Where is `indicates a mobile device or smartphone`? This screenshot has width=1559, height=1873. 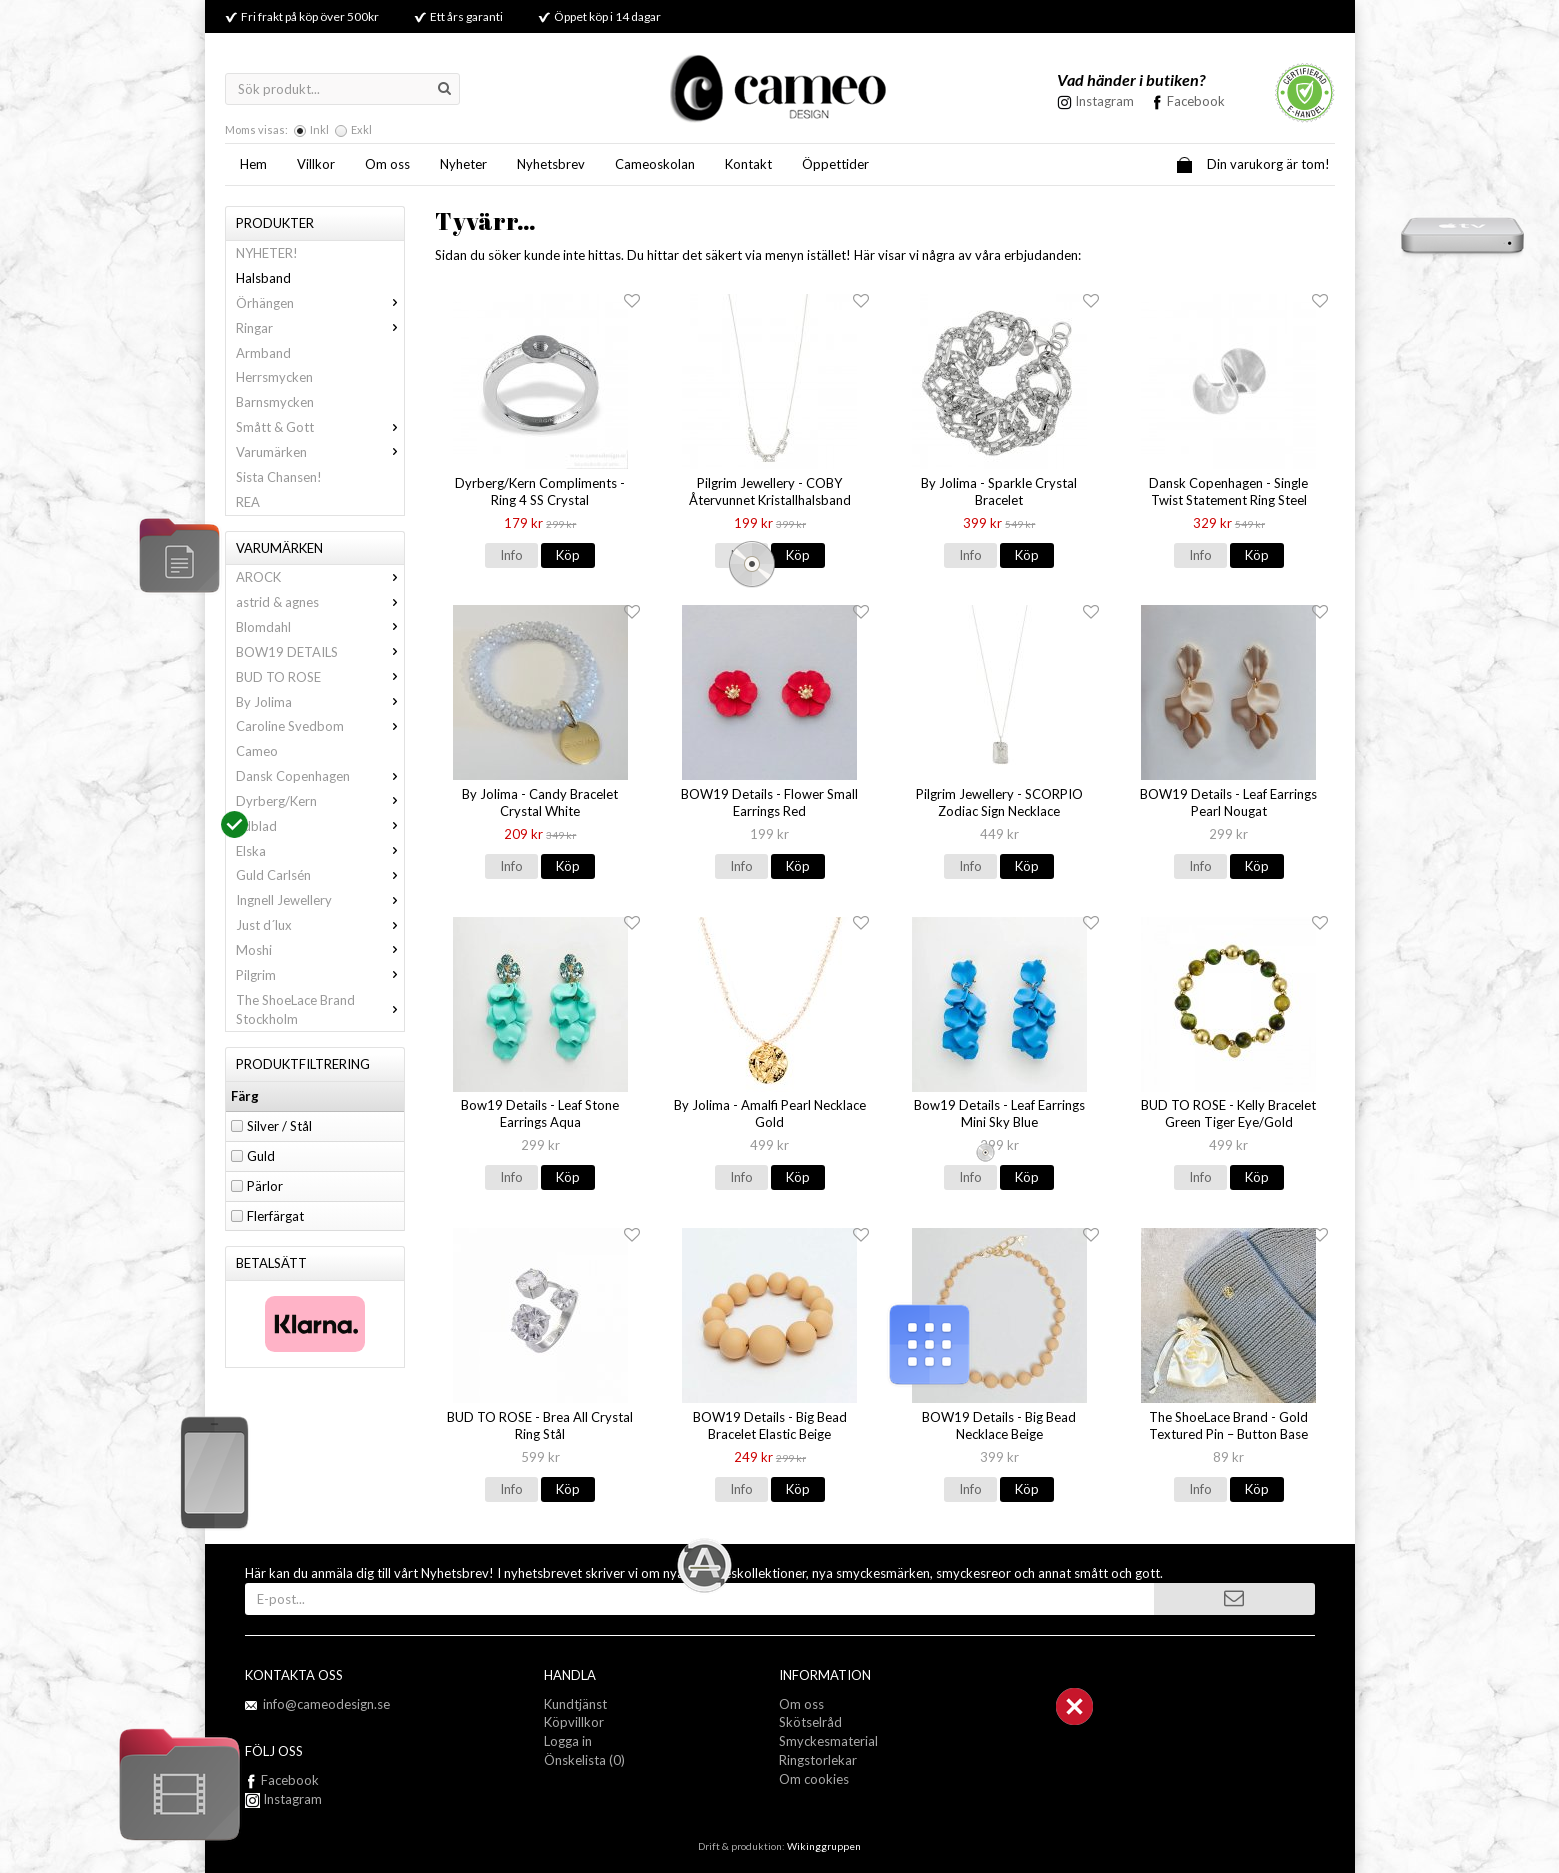
indicates a mobile device or smartphone is located at coordinates (214, 1472).